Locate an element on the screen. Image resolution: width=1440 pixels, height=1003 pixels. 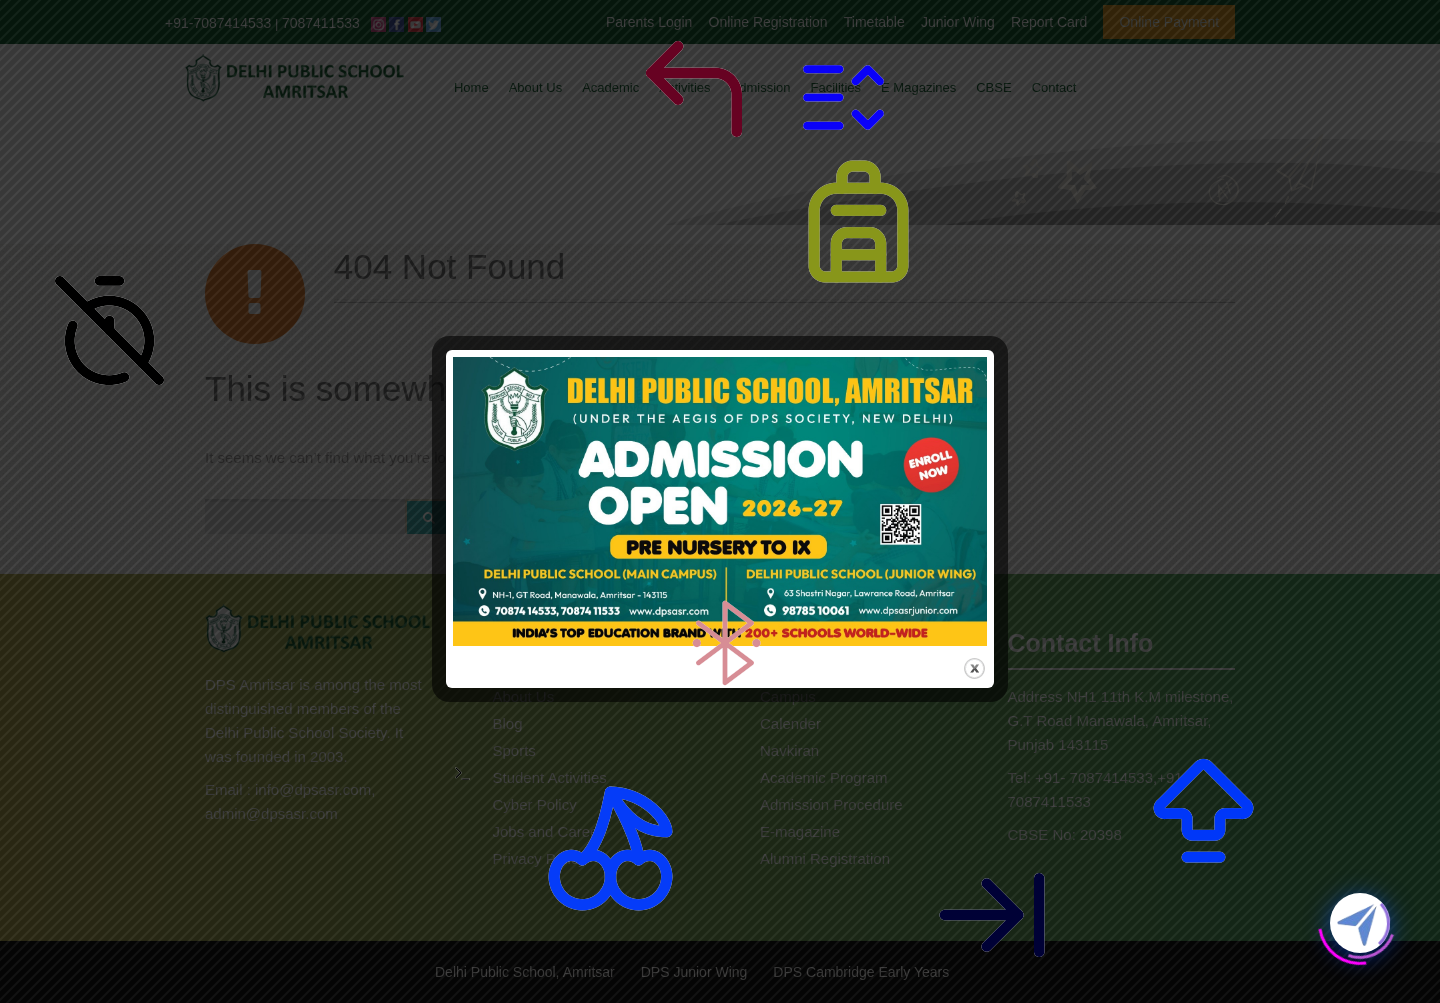
sort list items ascending or descending is located at coordinates (843, 97).